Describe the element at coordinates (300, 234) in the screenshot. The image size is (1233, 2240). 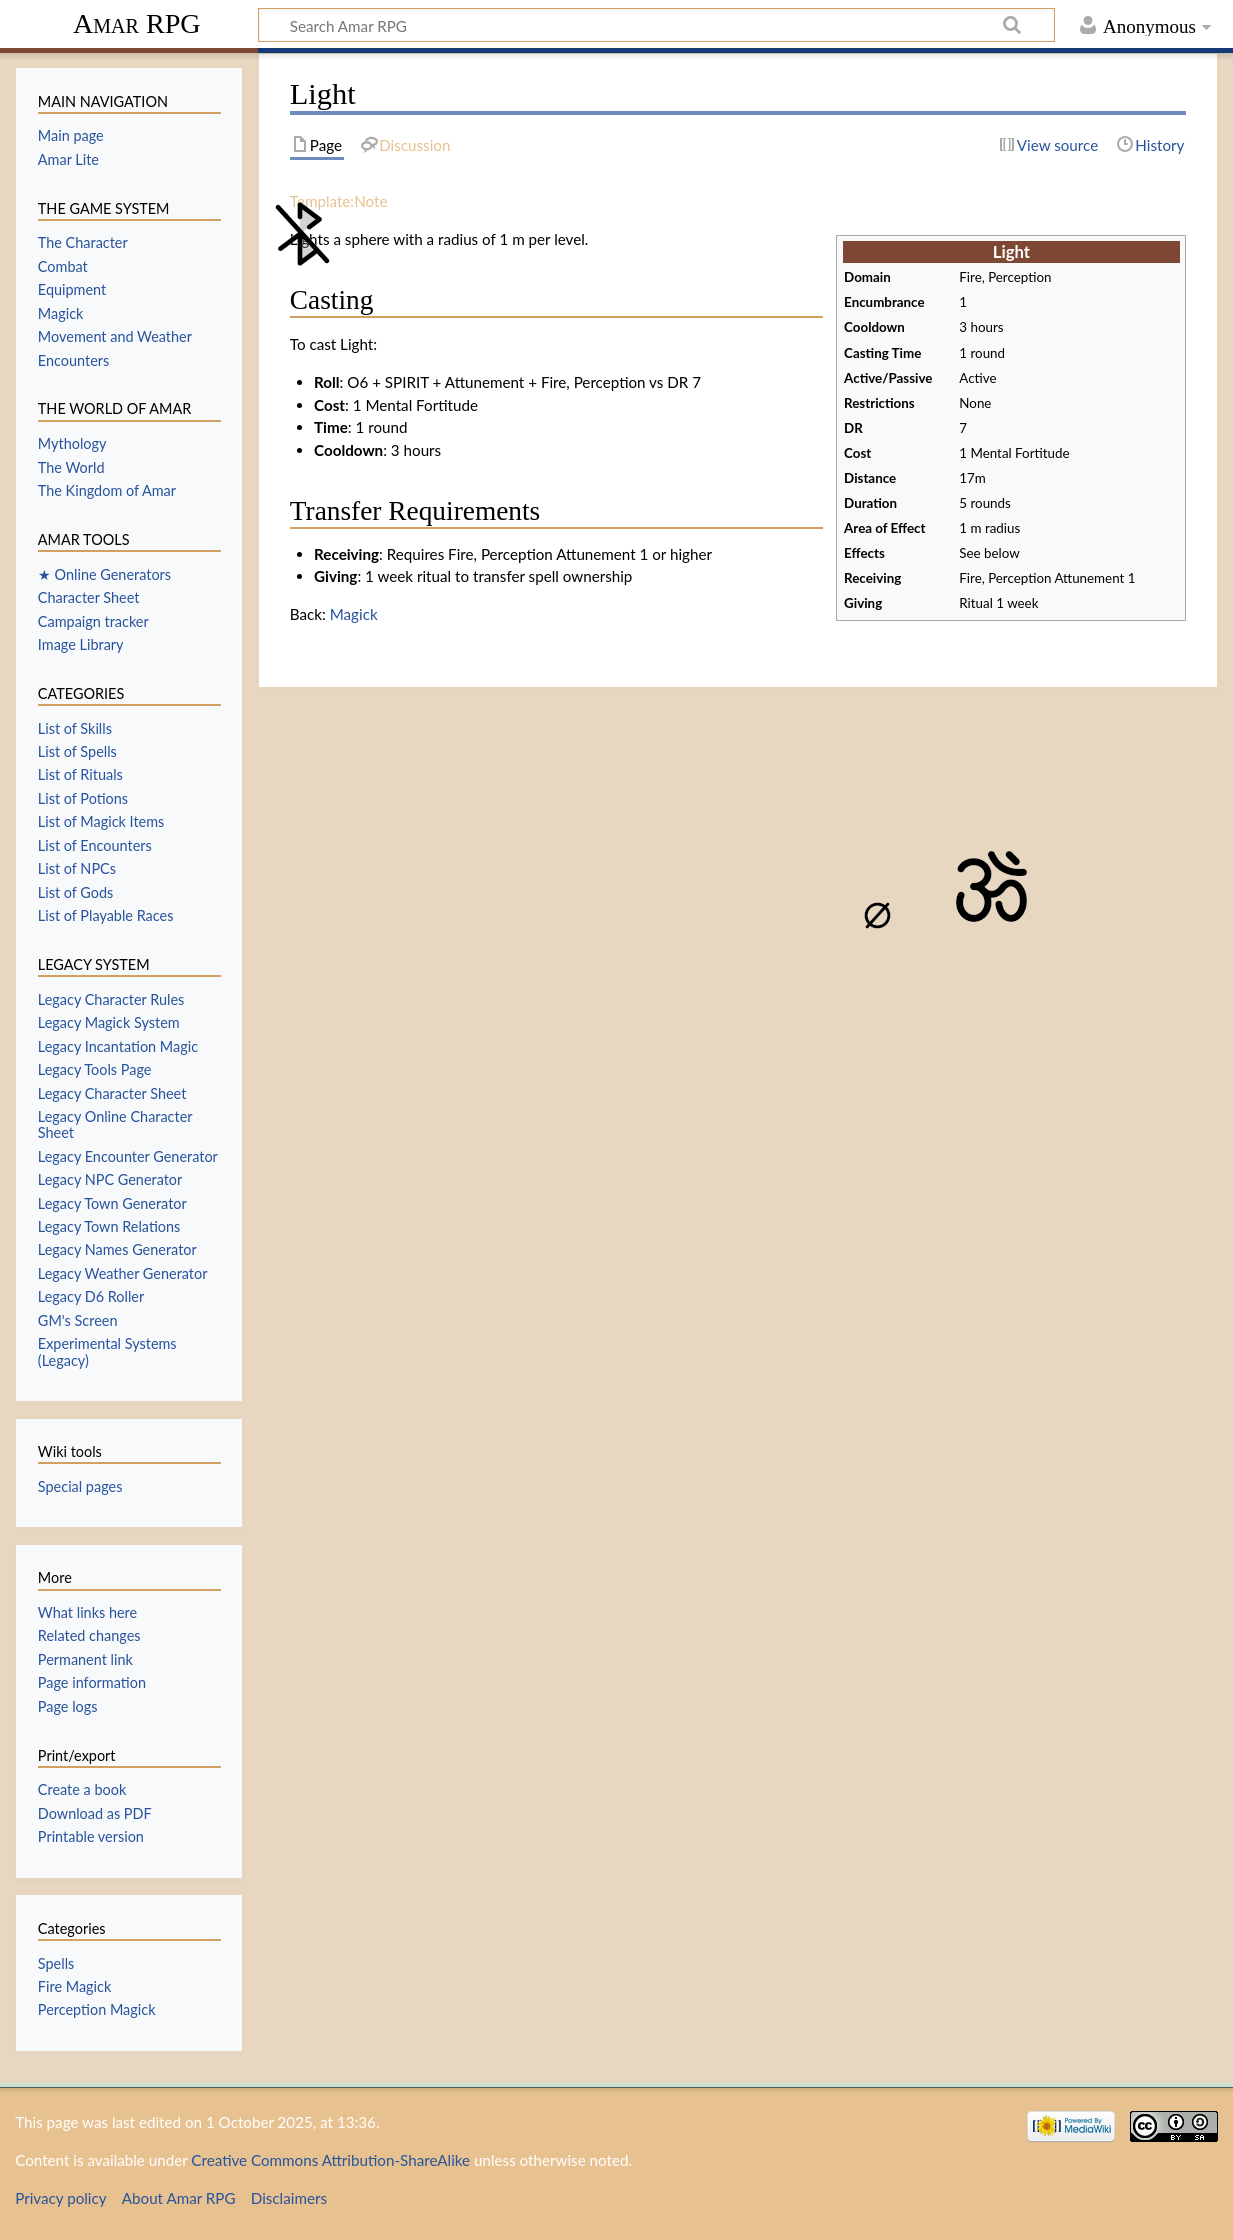
I see `bluetooth is disabled or turned off` at that location.